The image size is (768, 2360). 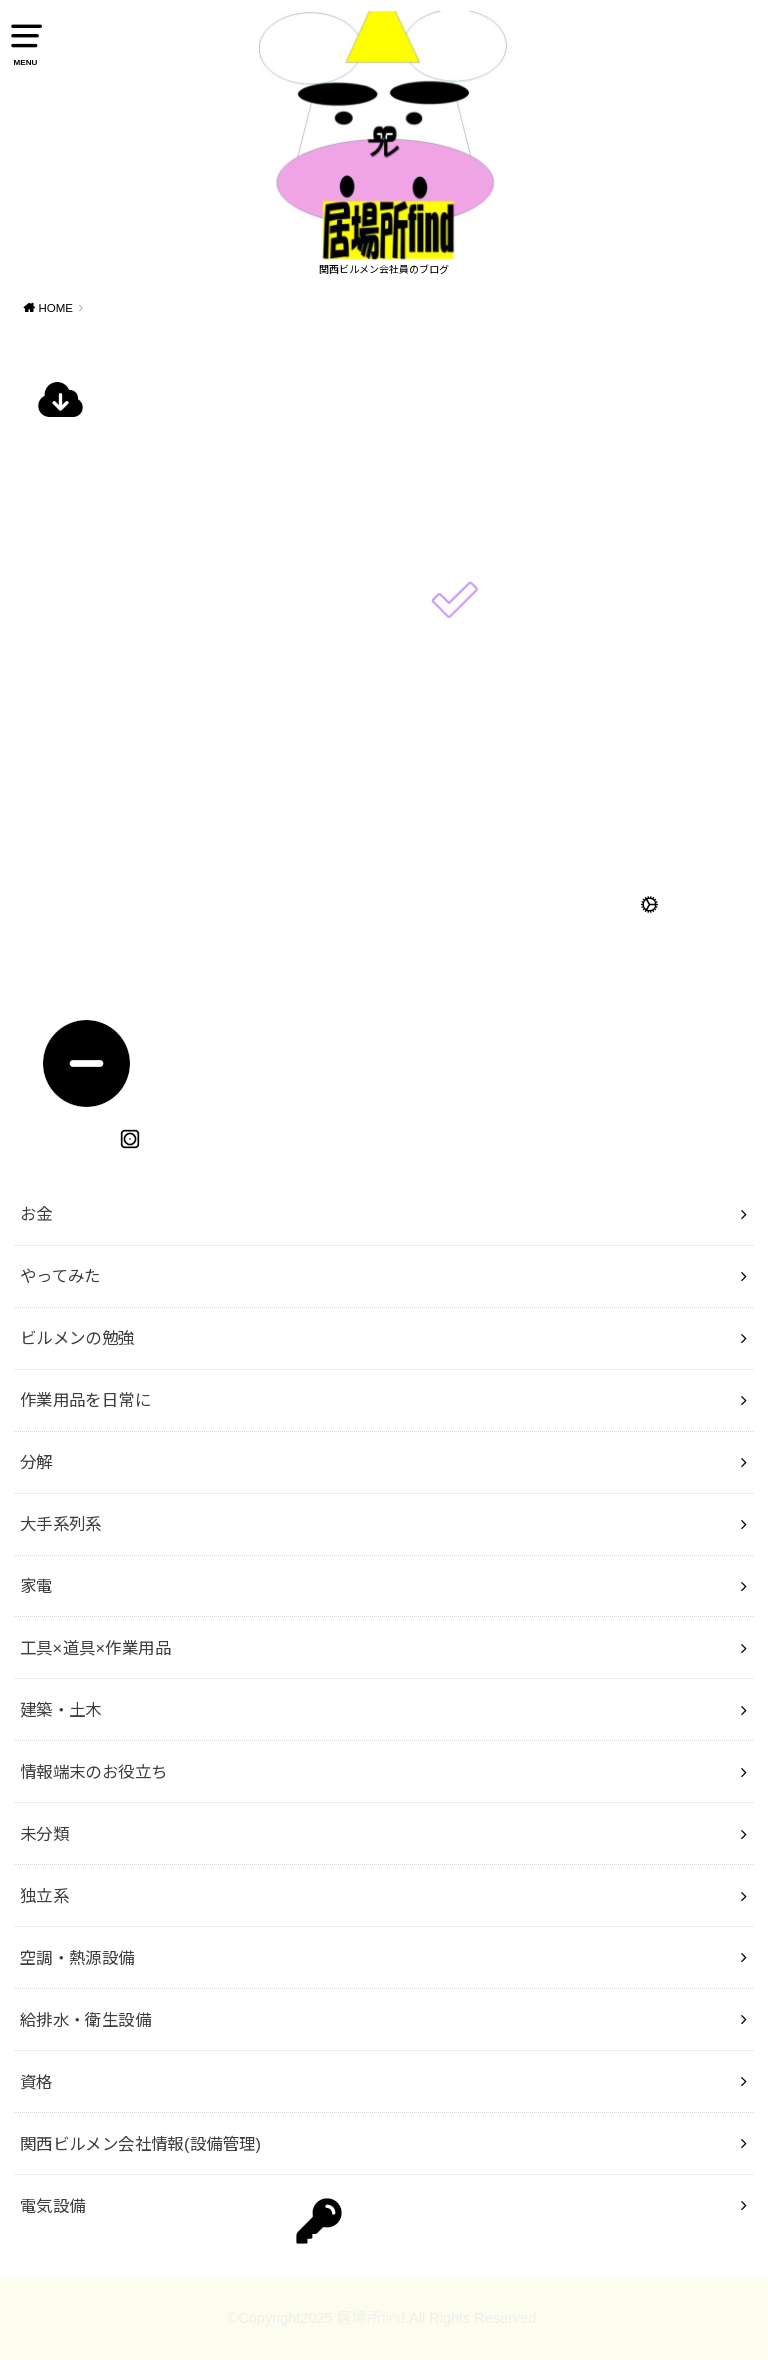 I want to click on remove an item from a list or collection, so click(x=86, y=1063).